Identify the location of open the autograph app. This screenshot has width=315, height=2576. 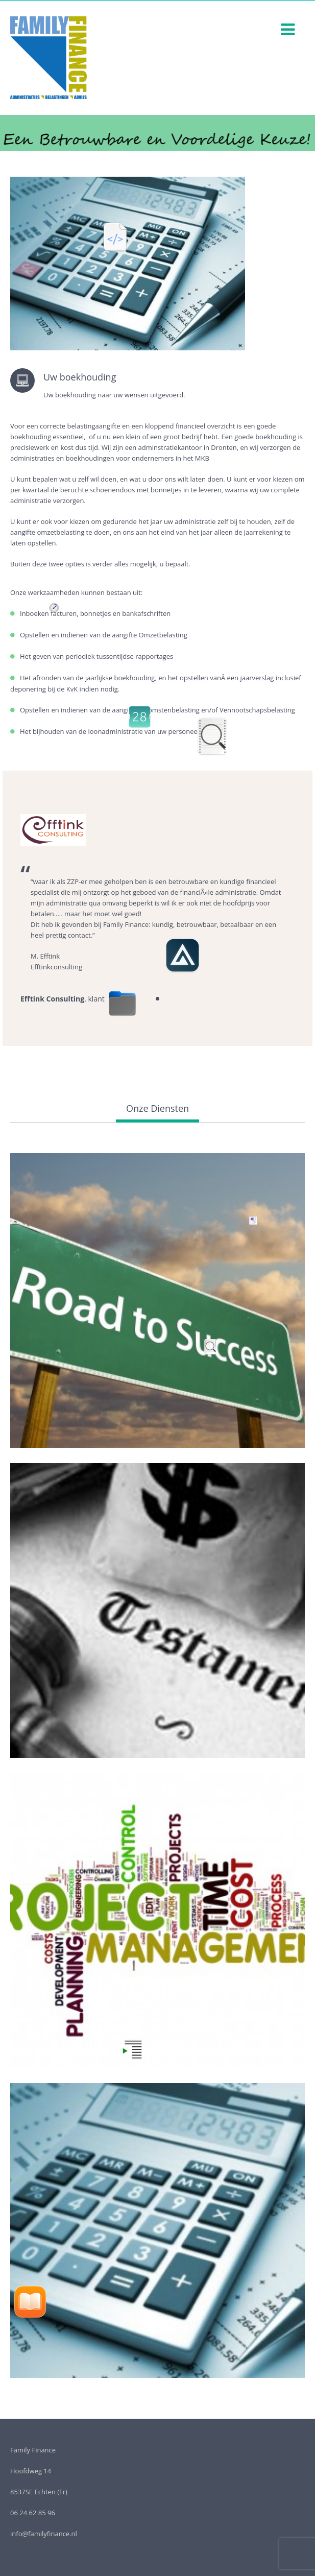
(182, 955).